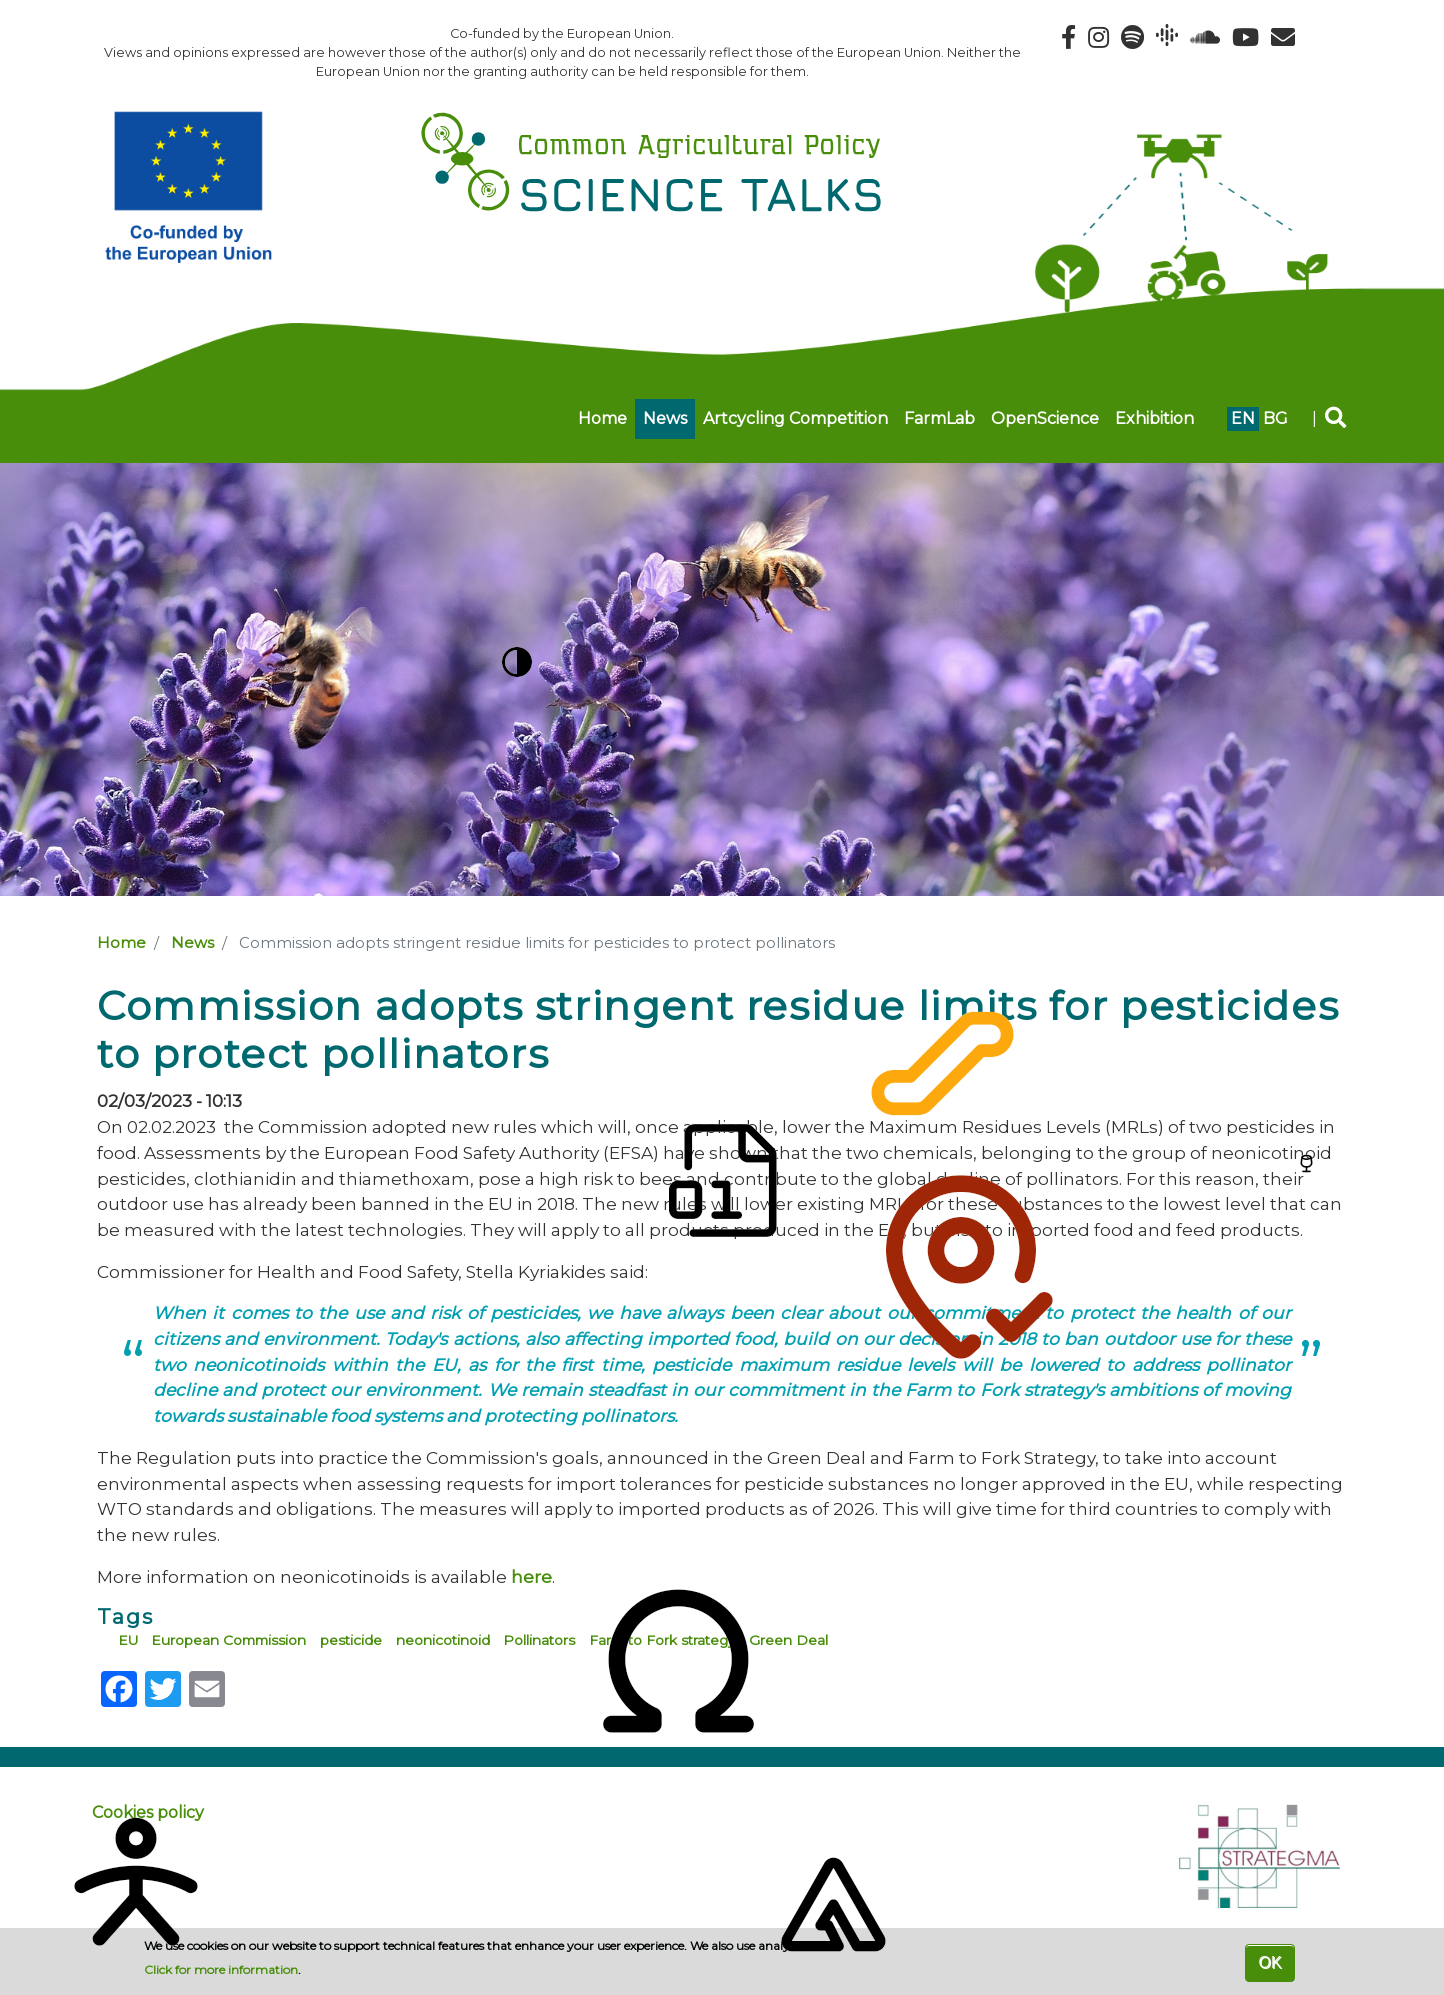  I want to click on indicates escalator location in a building or transit map, so click(942, 1063).